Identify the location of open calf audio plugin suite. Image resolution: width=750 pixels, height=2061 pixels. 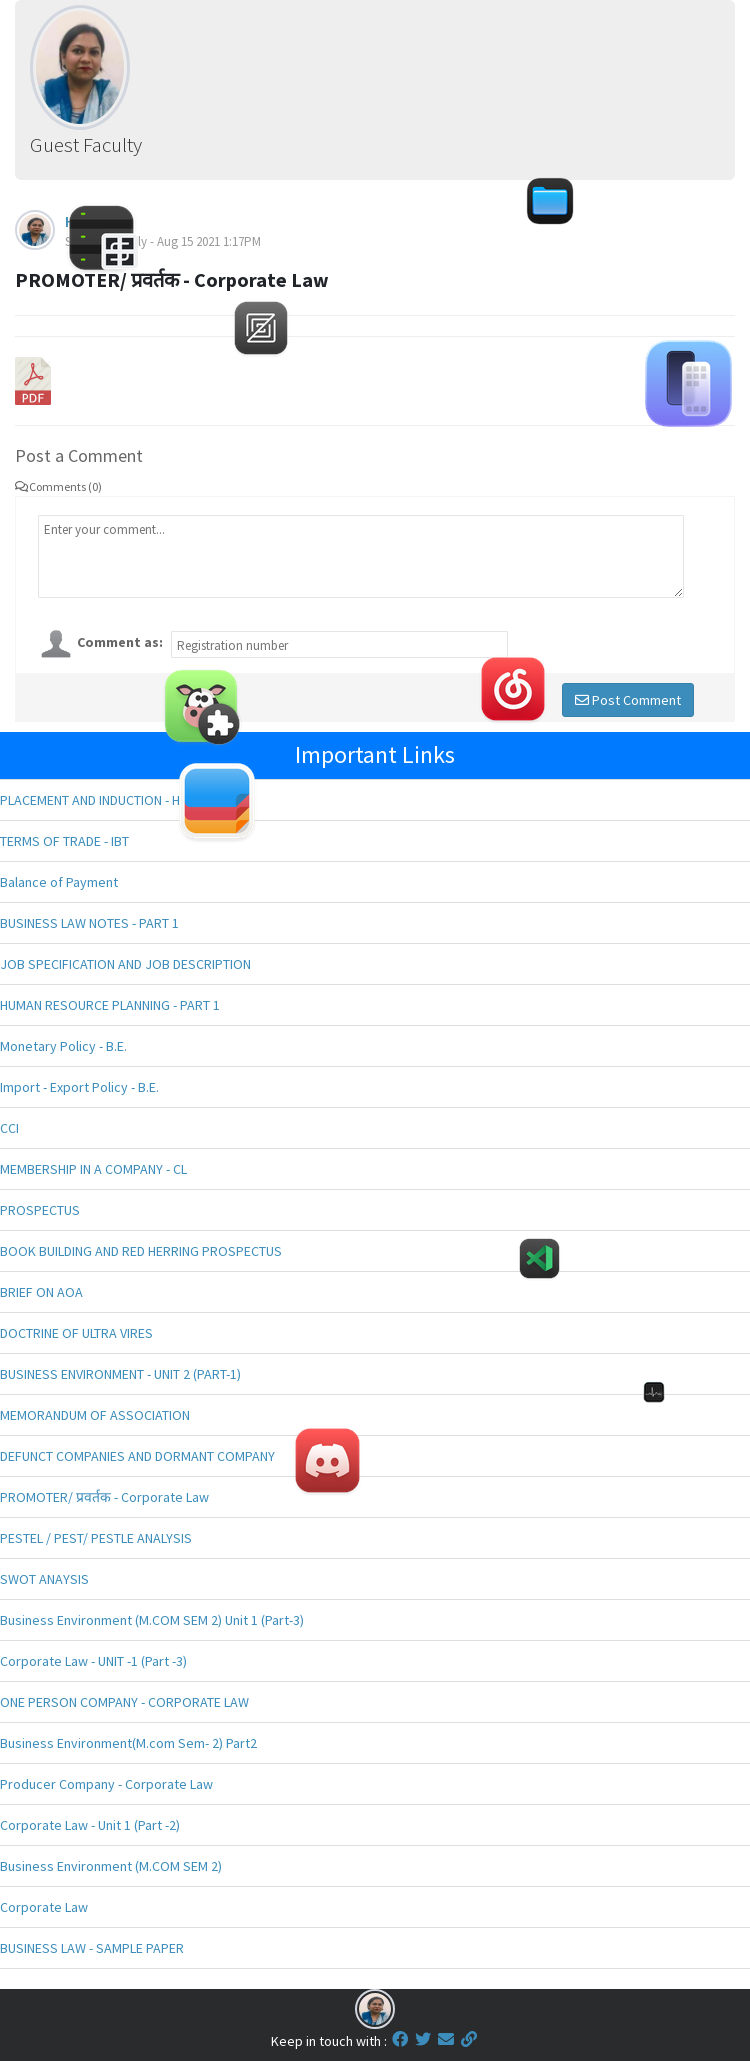
(201, 706).